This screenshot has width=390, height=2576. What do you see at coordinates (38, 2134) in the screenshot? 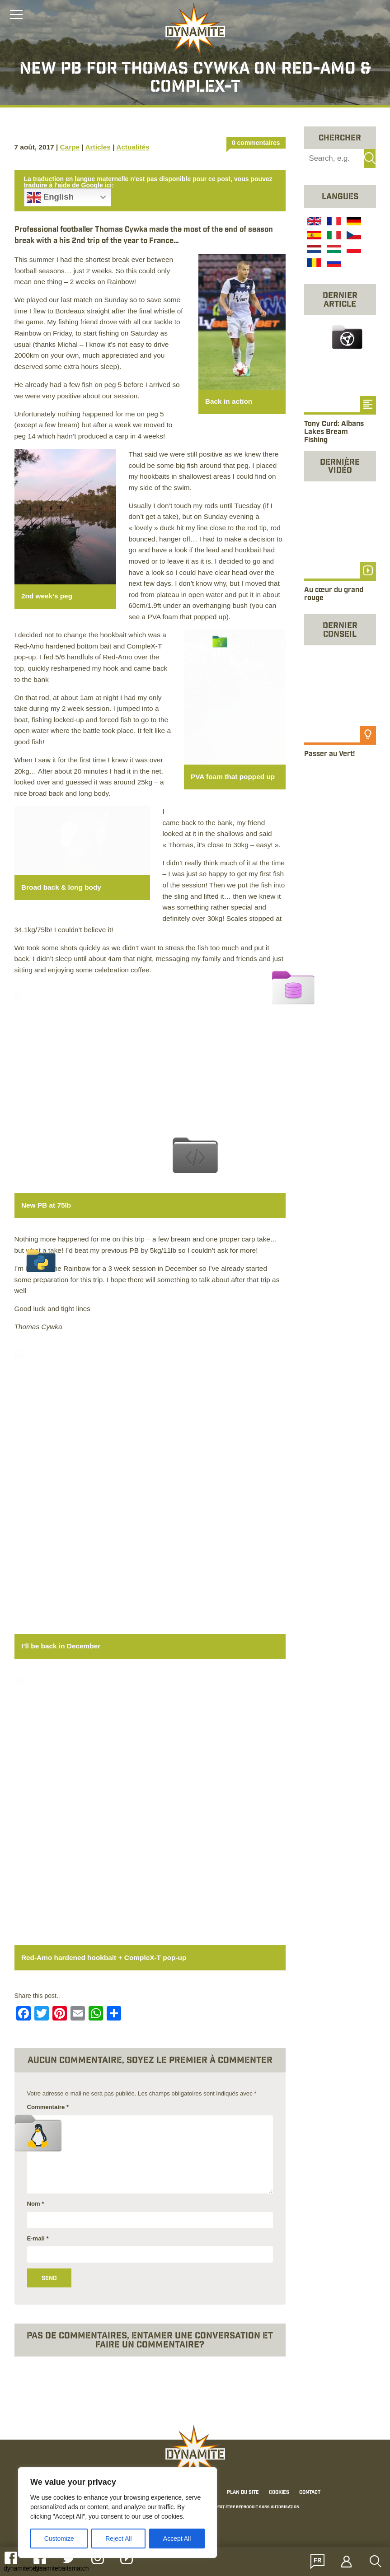
I see `open linux files folder` at bounding box center [38, 2134].